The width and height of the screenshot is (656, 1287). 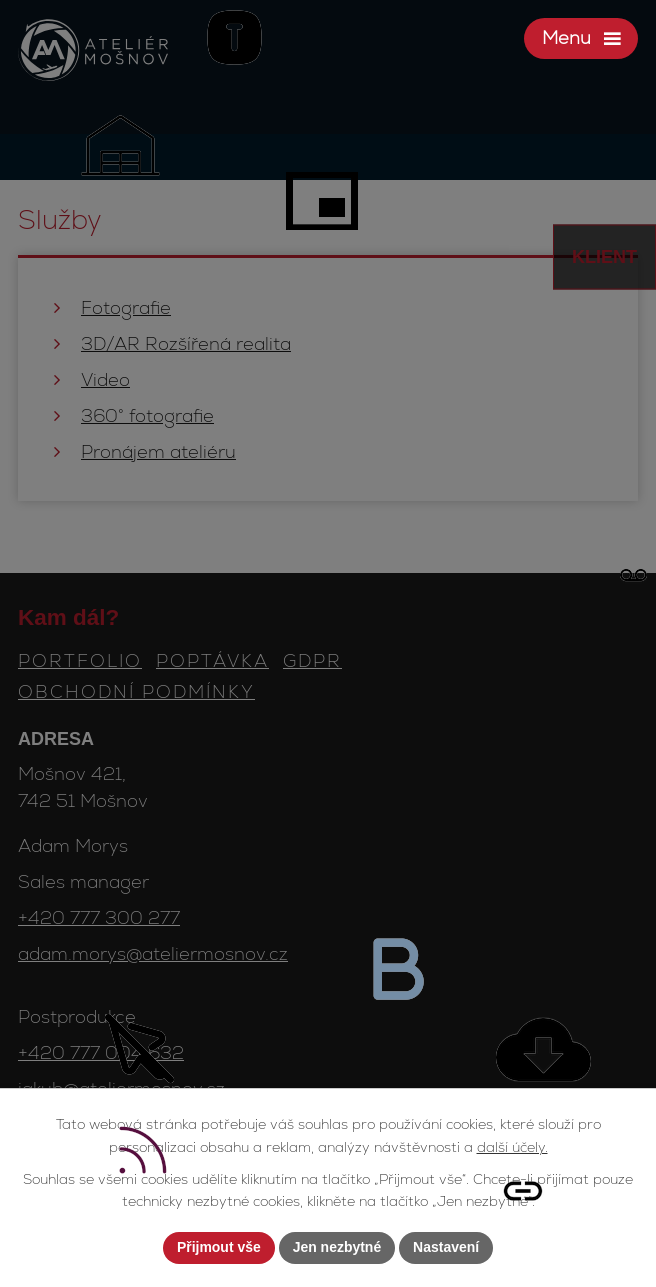 What do you see at coordinates (633, 575) in the screenshot?
I see `access voicemail messages` at bounding box center [633, 575].